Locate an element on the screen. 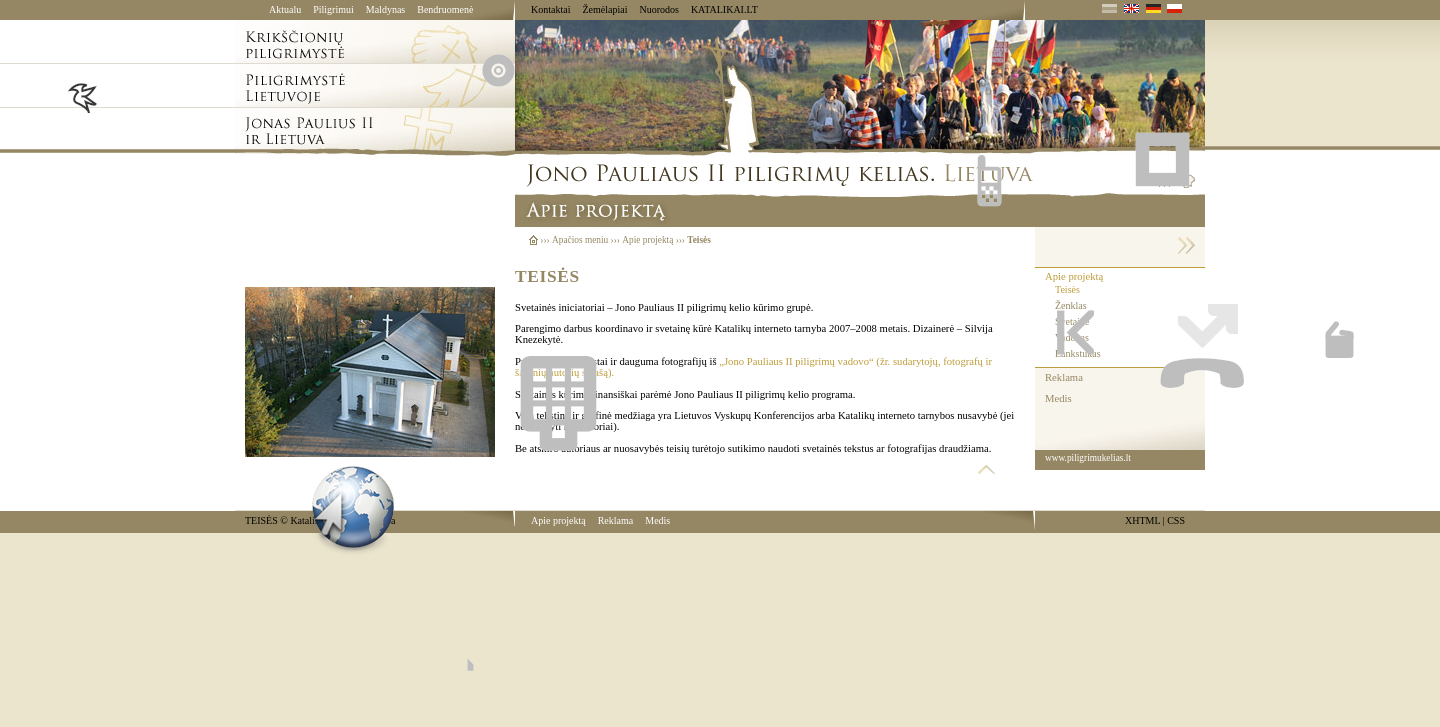 Image resolution: width=1440 pixels, height=727 pixels. indicates a compressed or archived file is located at coordinates (1339, 335).